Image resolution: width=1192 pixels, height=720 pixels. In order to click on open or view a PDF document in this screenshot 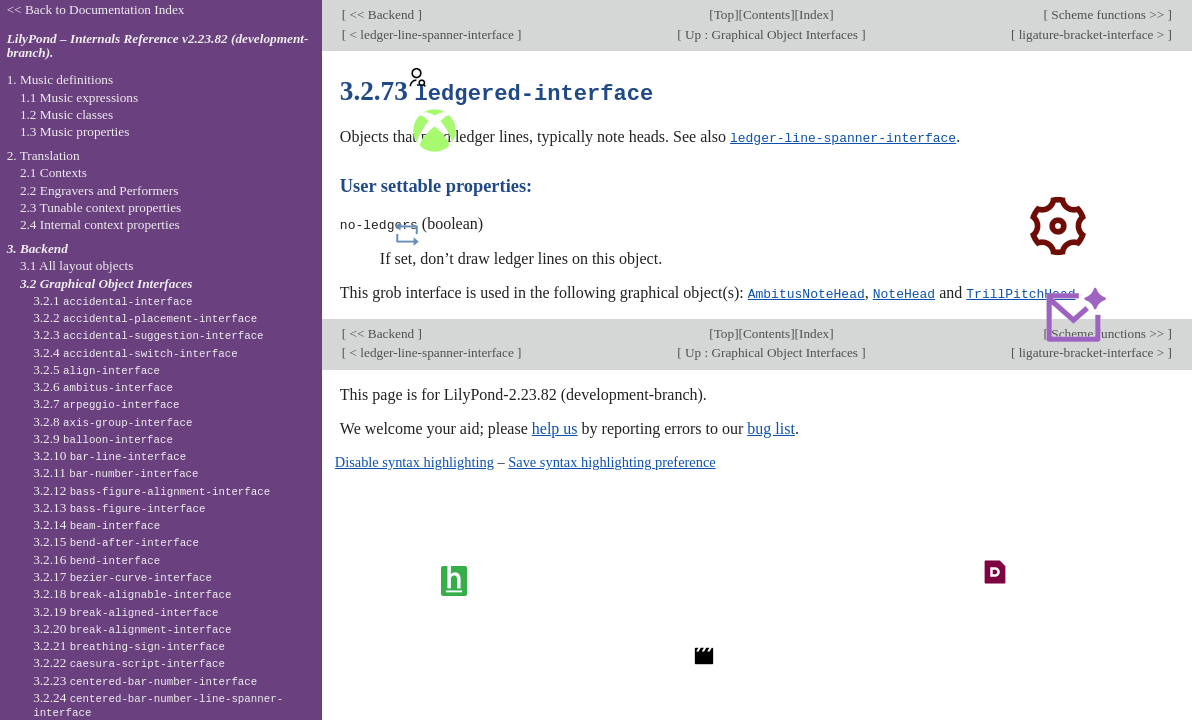, I will do `click(995, 572)`.